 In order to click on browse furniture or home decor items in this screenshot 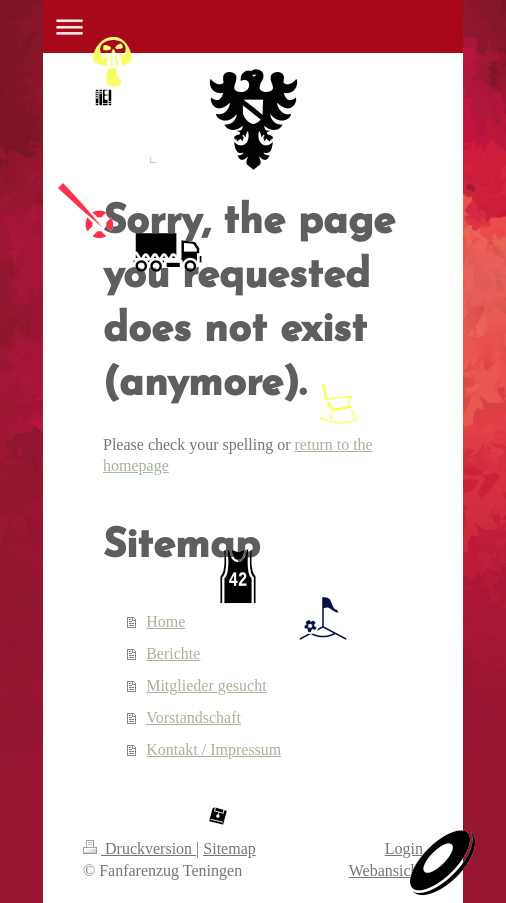, I will do `click(339, 403)`.